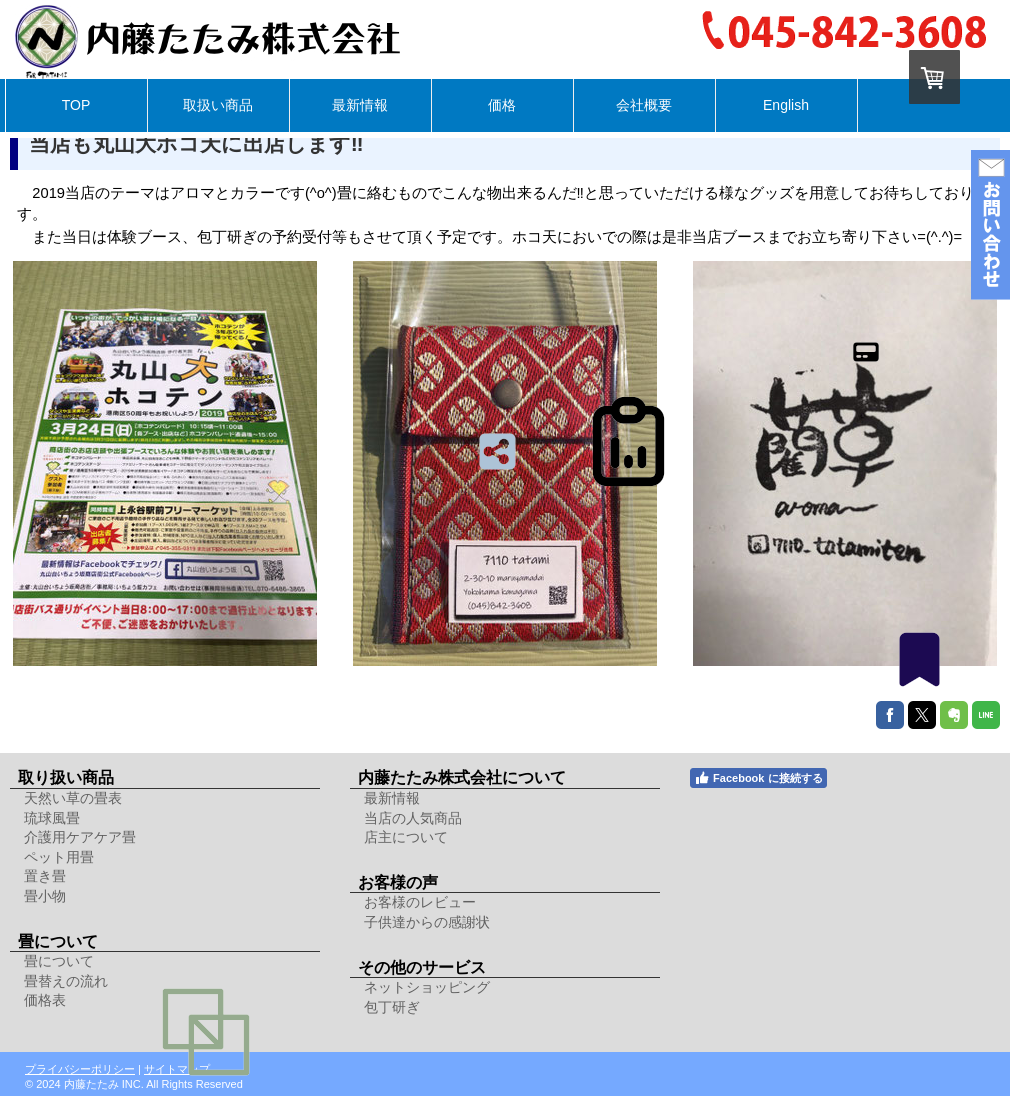 This screenshot has width=1010, height=1096. What do you see at coordinates (919, 659) in the screenshot?
I see `save this item for later` at bounding box center [919, 659].